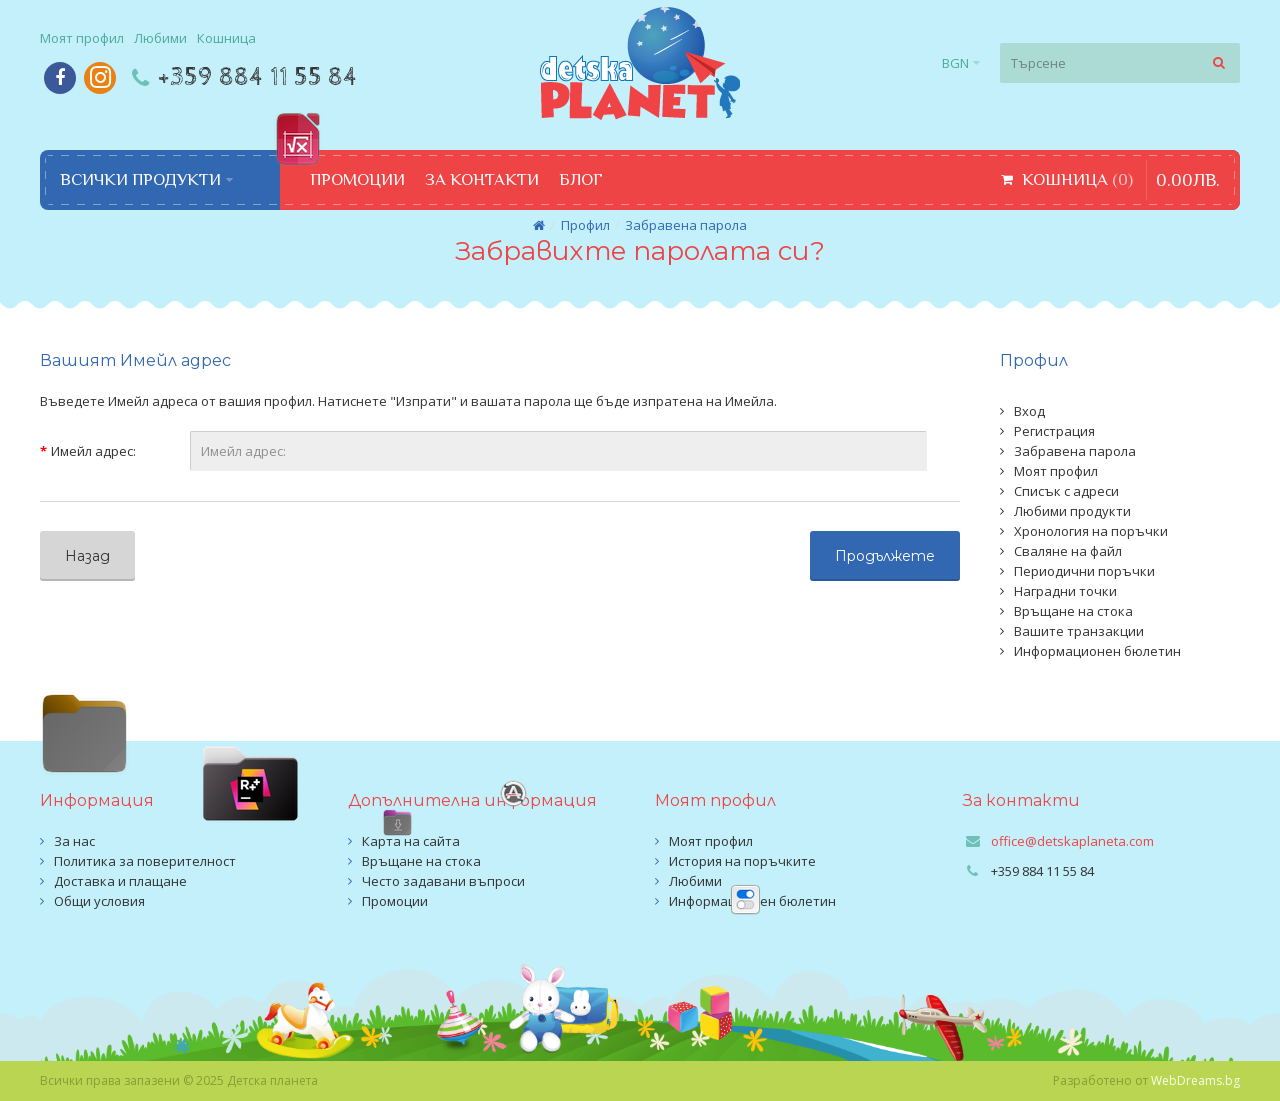 The image size is (1280, 1101). Describe the element at coordinates (513, 793) in the screenshot. I see `open the software update manager` at that location.